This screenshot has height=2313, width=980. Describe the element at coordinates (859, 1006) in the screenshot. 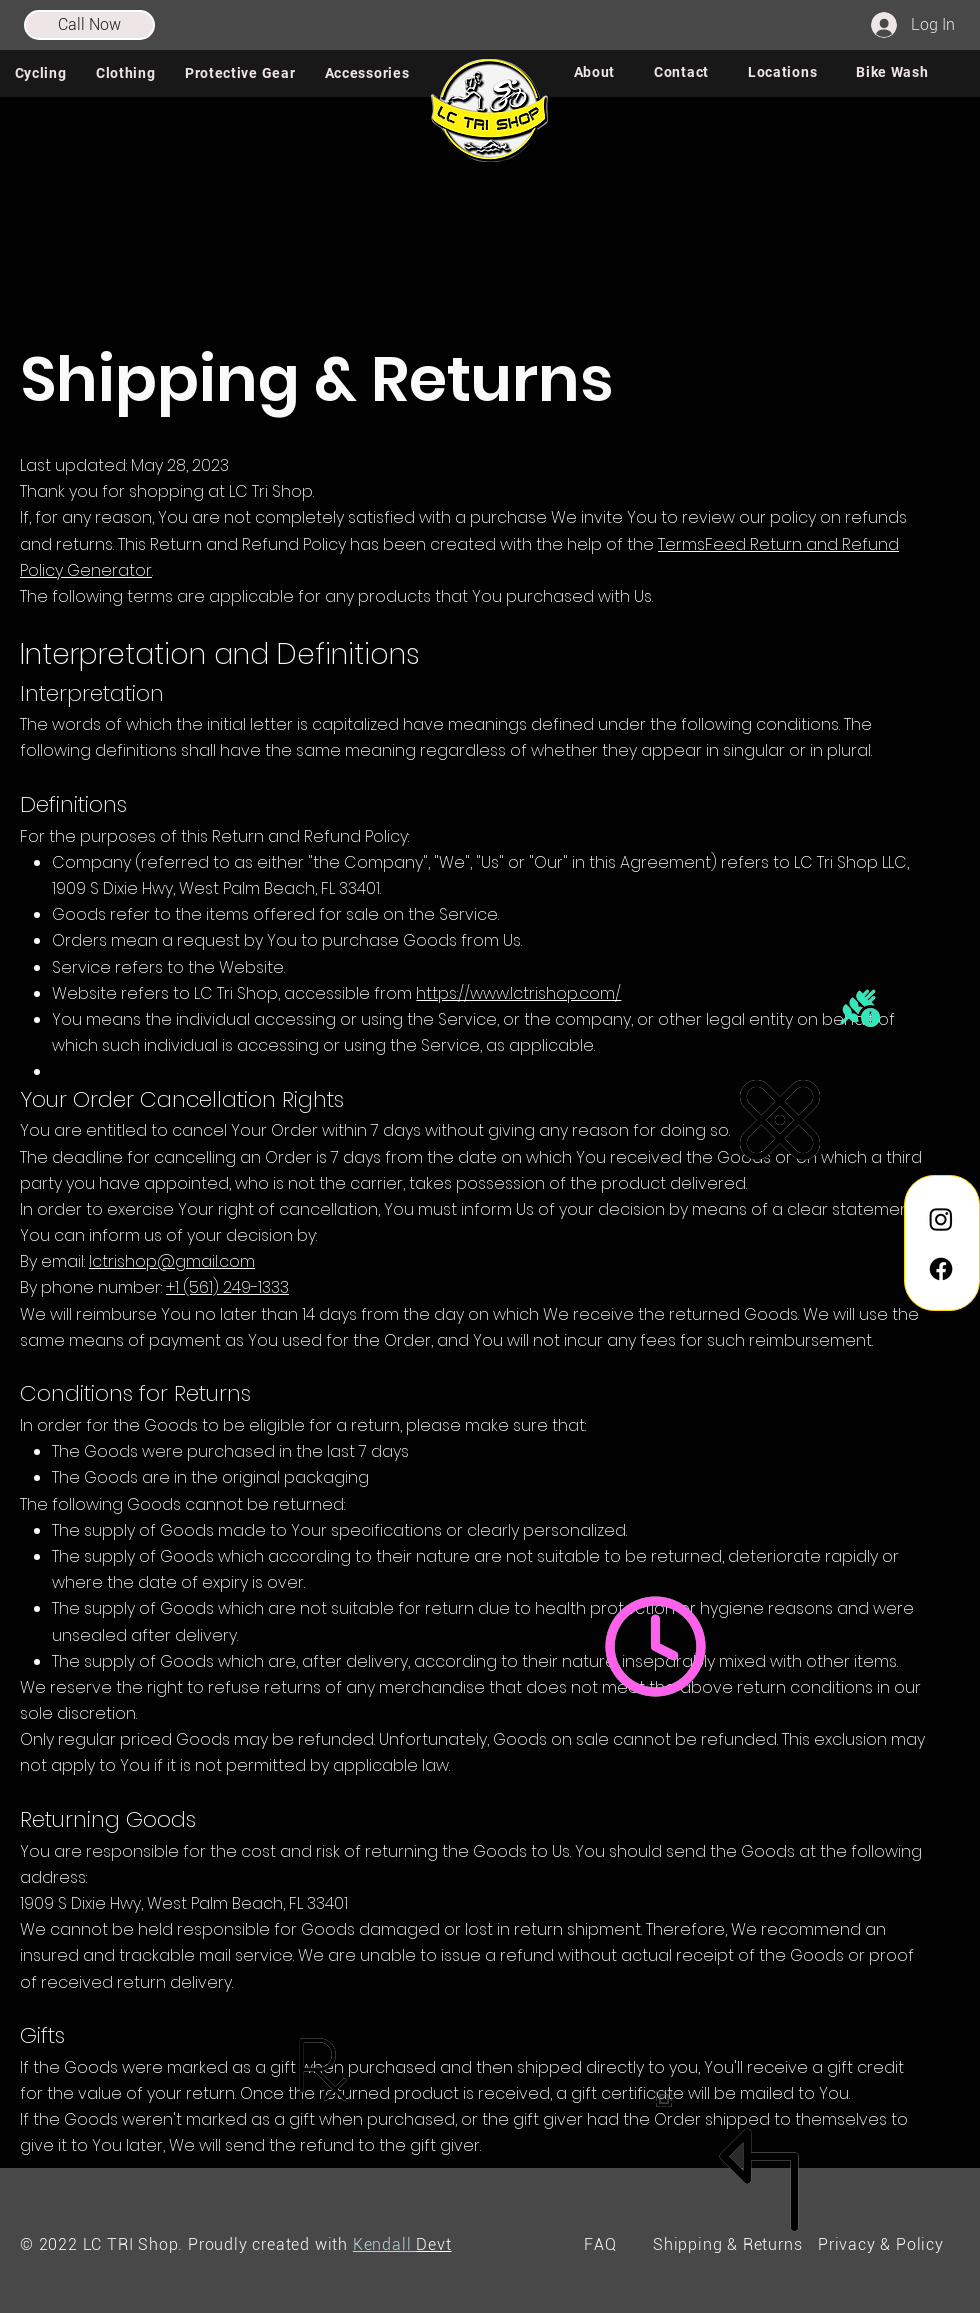

I see `indicates a crop or grain alert` at that location.